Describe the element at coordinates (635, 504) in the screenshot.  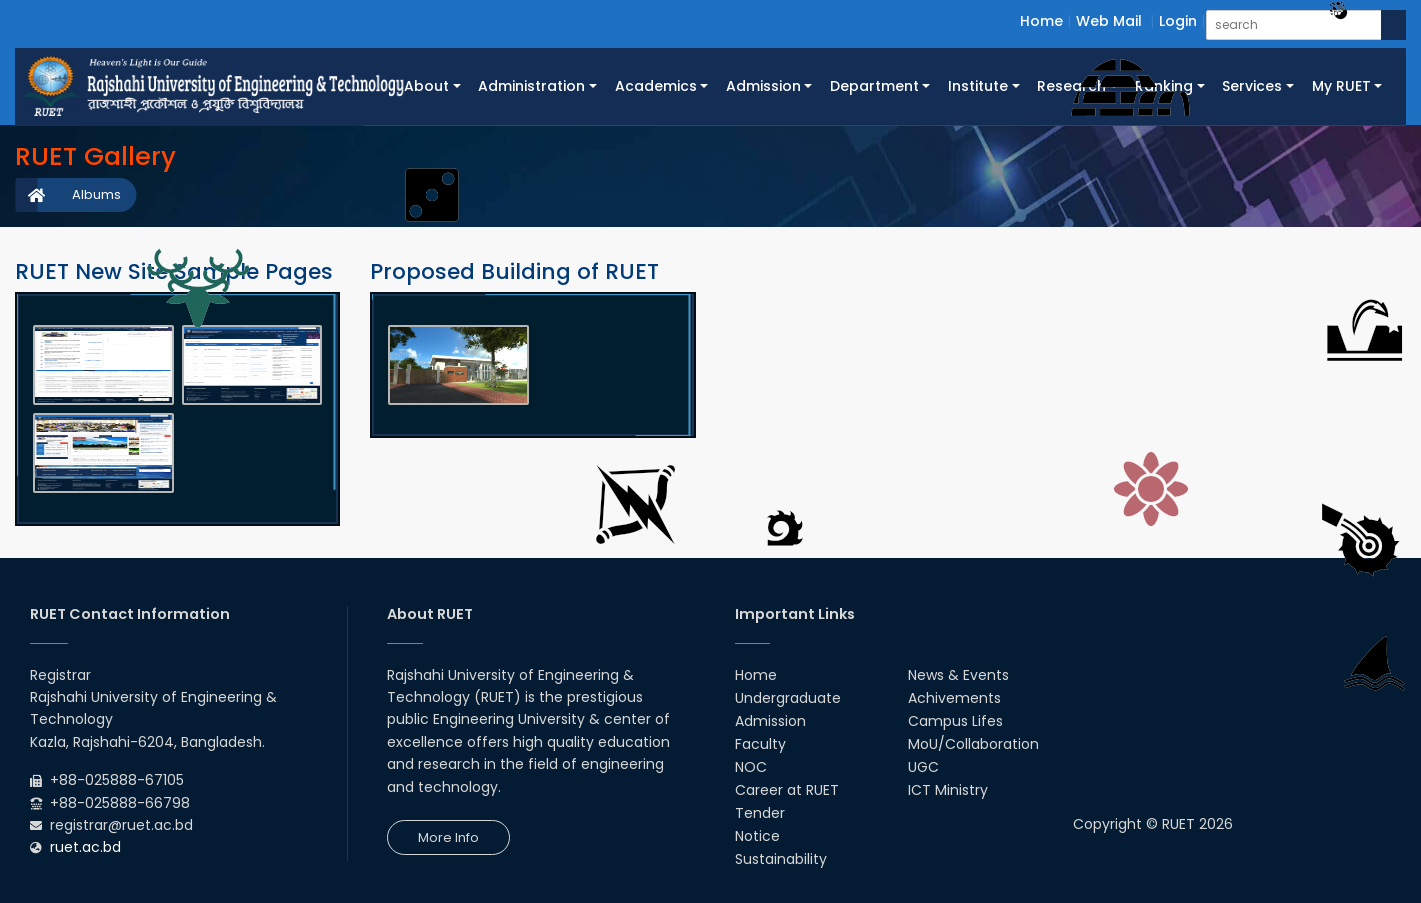
I see `equip lightning bow weapon` at that location.